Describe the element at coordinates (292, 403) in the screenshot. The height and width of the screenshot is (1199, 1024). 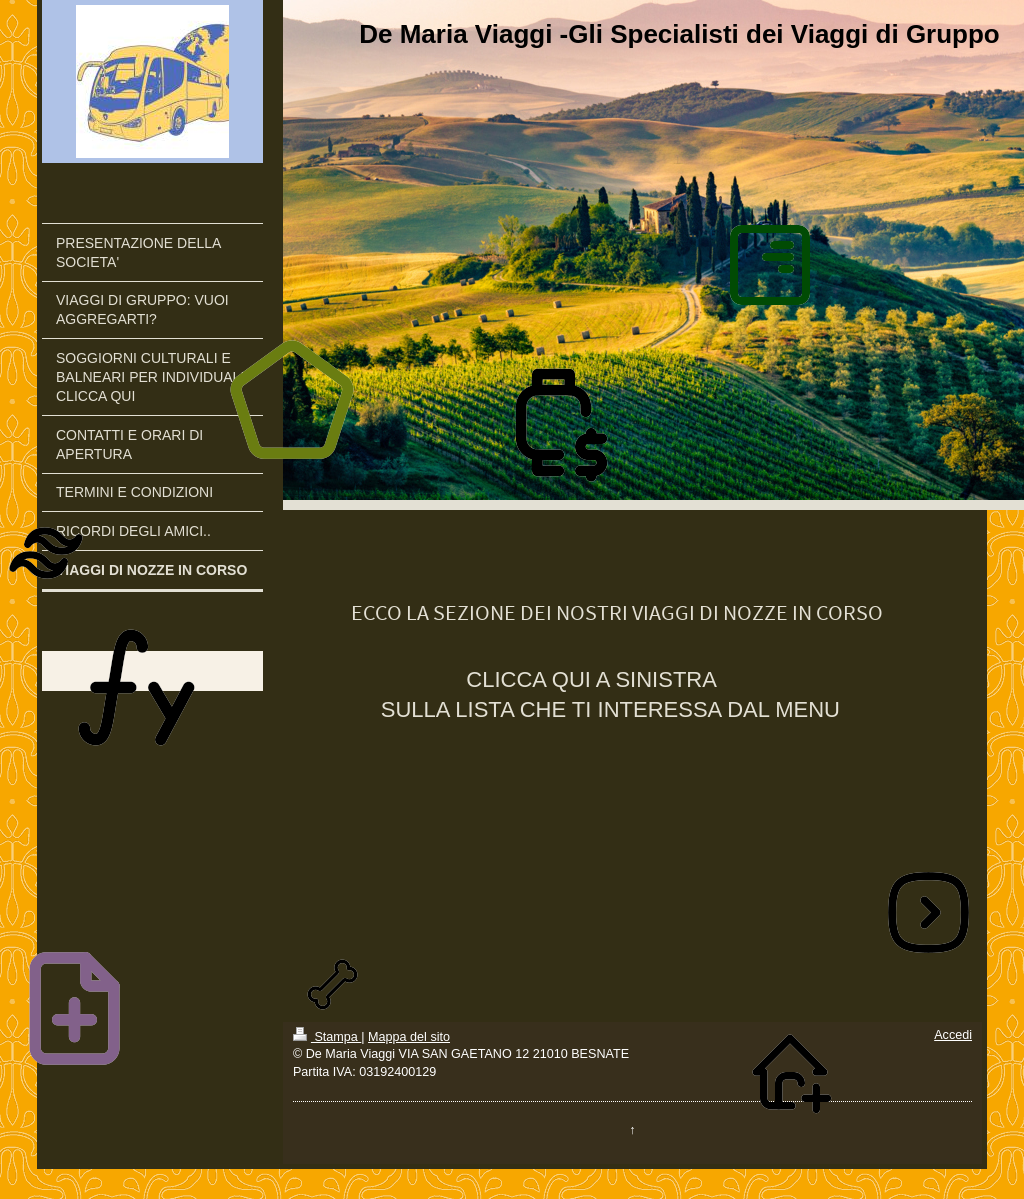
I see `pentagon shape indicator` at that location.